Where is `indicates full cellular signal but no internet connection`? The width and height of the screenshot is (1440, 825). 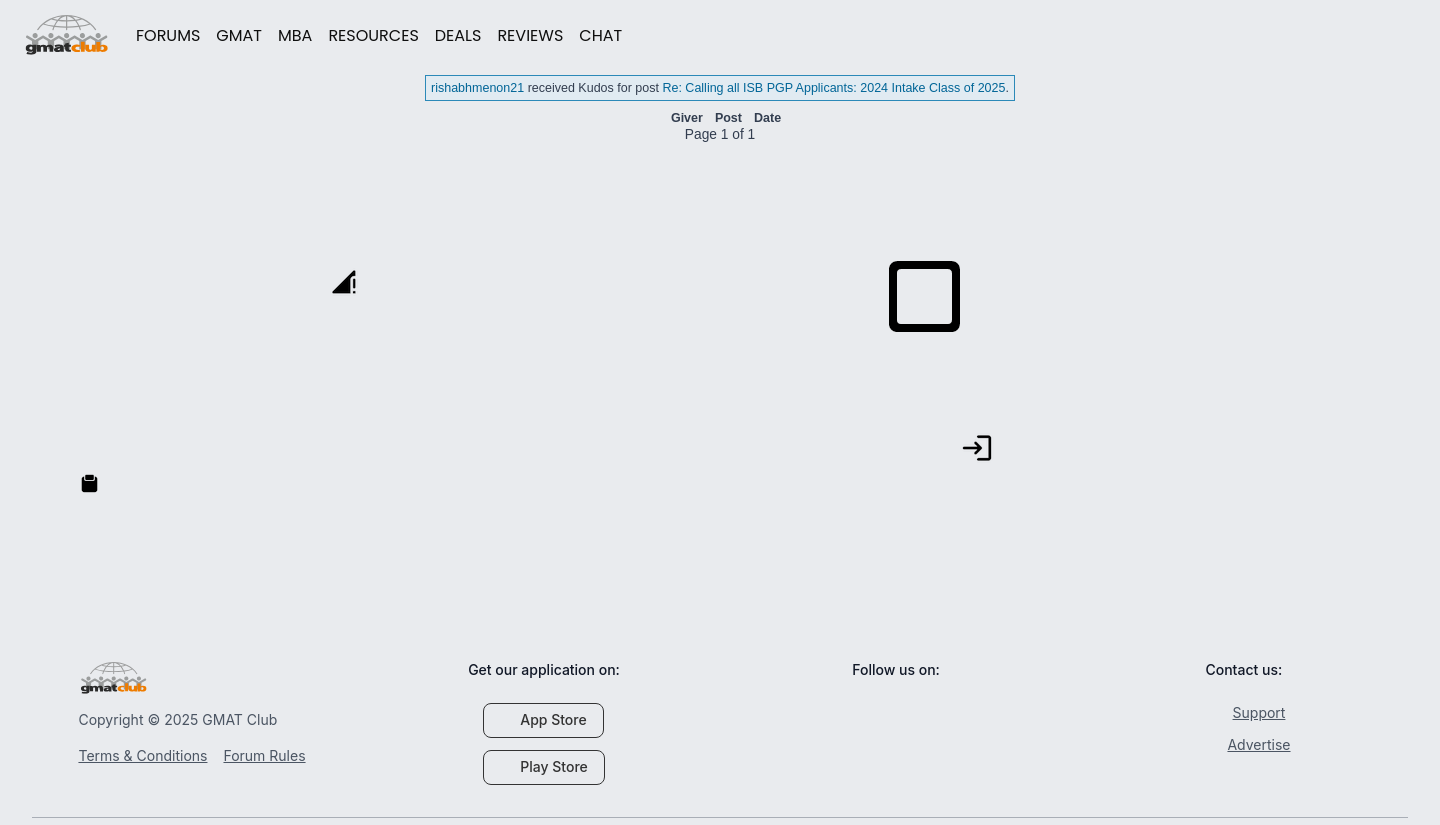
indicates full cellular signal but no internet connection is located at coordinates (343, 281).